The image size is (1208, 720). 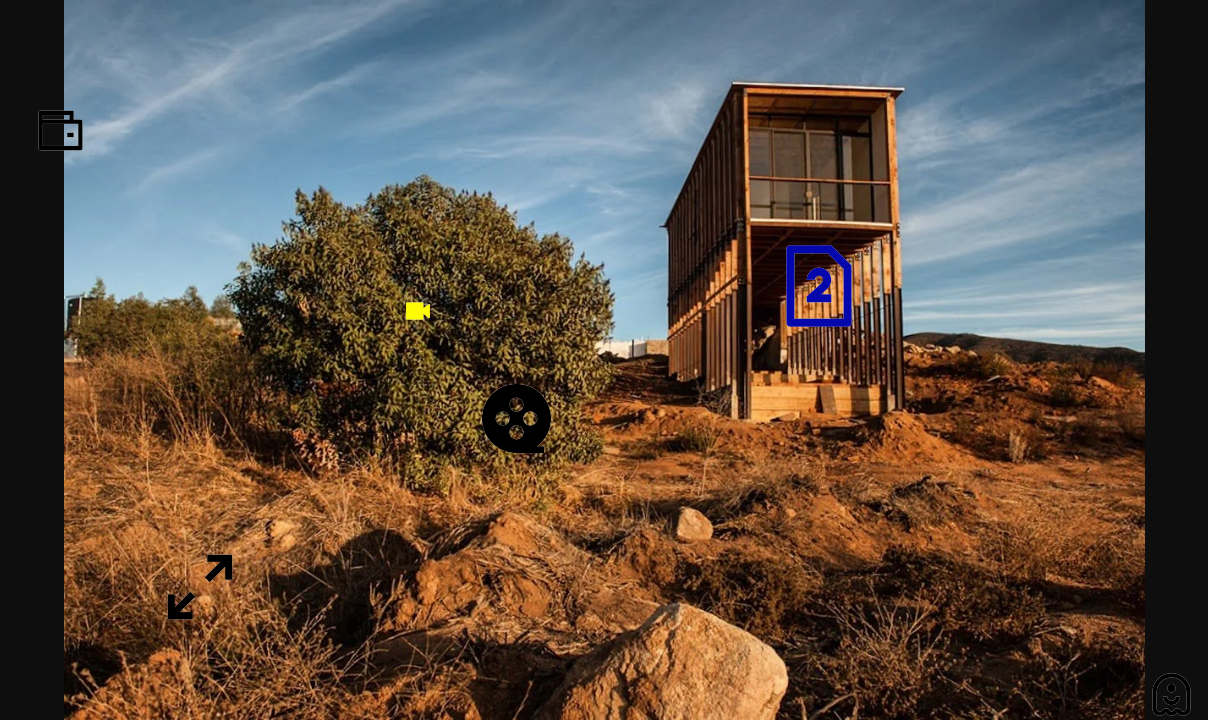 I want to click on access your wallet or payment methods, so click(x=60, y=130).